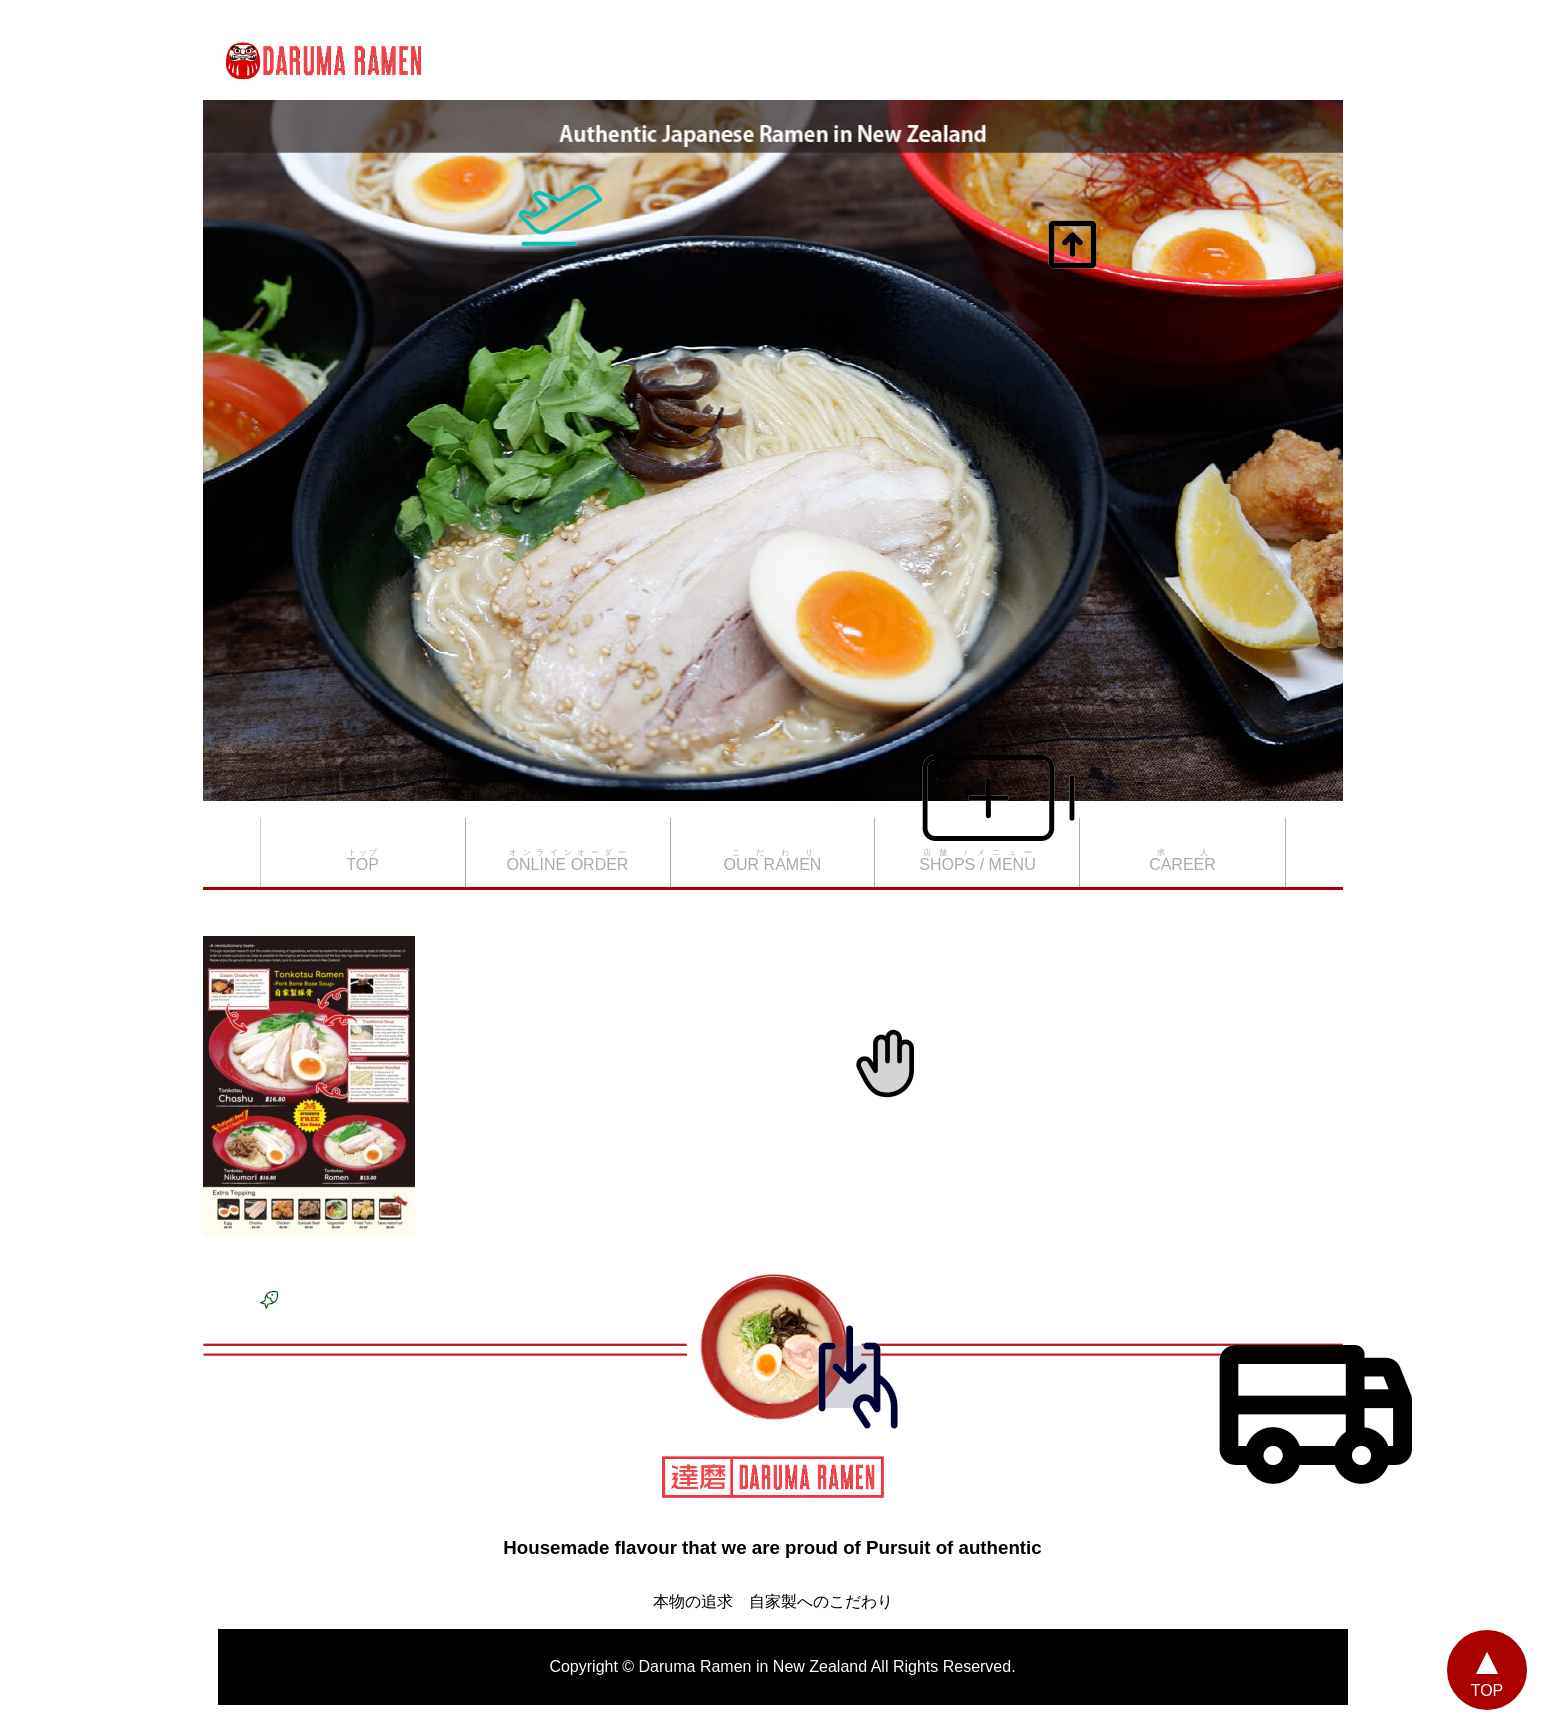 The height and width of the screenshot is (1728, 1545). What do you see at coordinates (270, 1299) in the screenshot?
I see `indicates seafood or fish-related content` at bounding box center [270, 1299].